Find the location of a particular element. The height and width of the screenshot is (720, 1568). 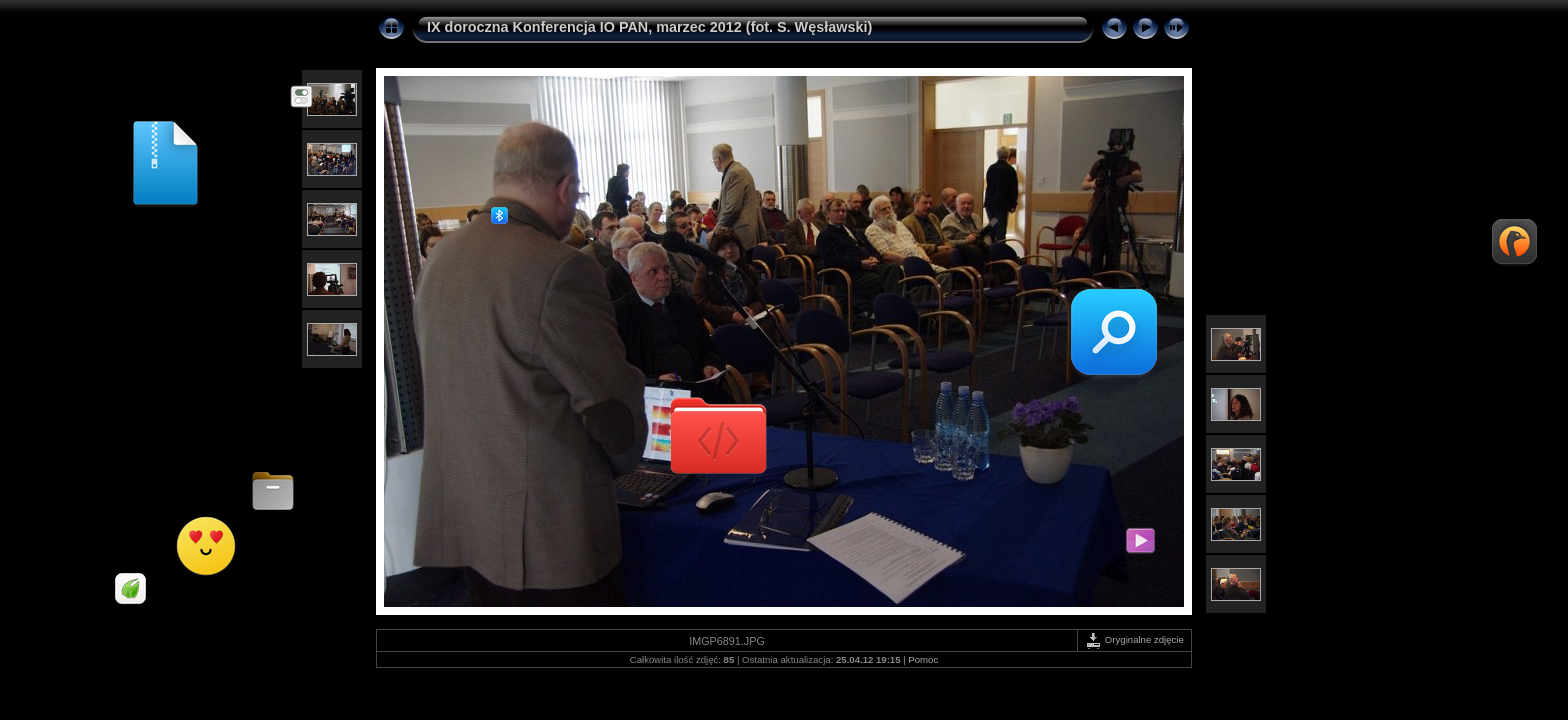

open the file manager application is located at coordinates (273, 491).